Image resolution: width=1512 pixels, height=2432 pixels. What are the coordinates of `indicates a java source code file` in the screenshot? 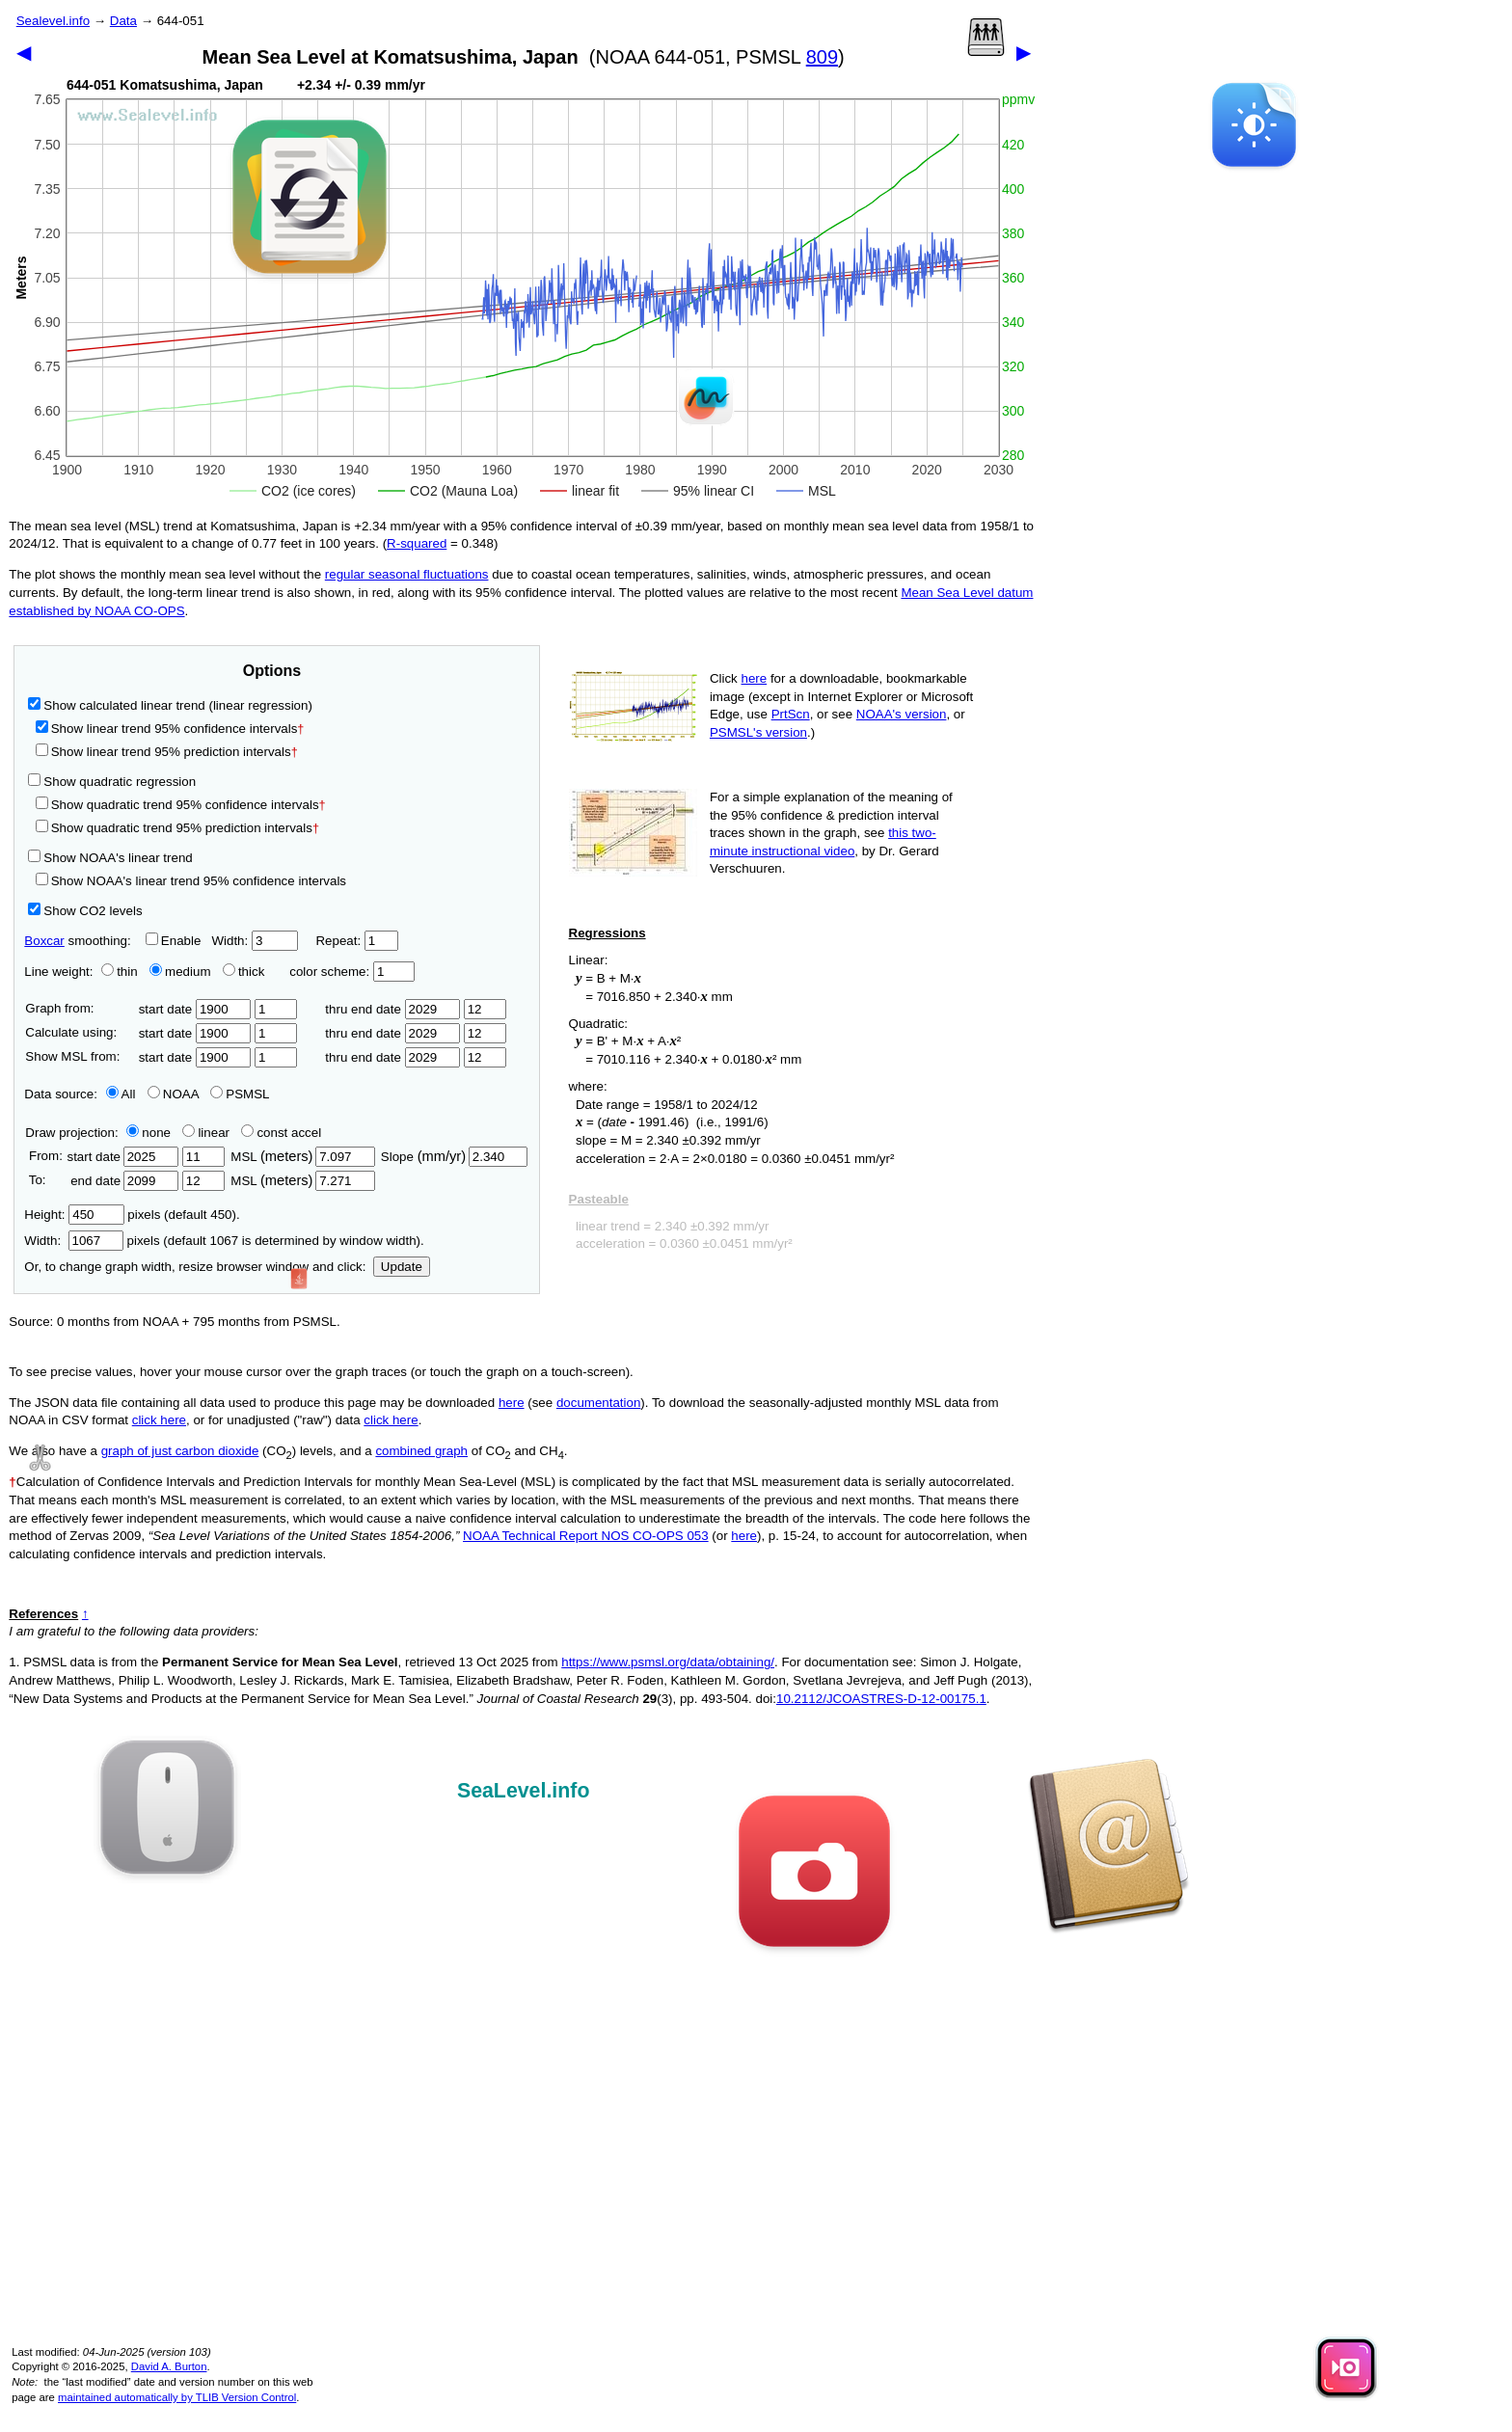 It's located at (299, 1279).